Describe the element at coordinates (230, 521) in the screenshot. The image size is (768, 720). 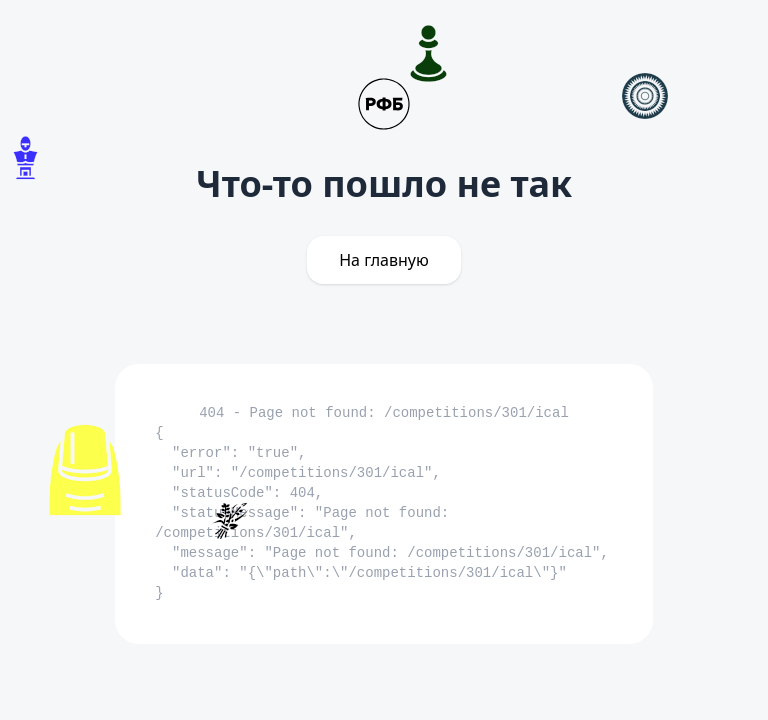
I see `view collected herbs or botanical items` at that location.